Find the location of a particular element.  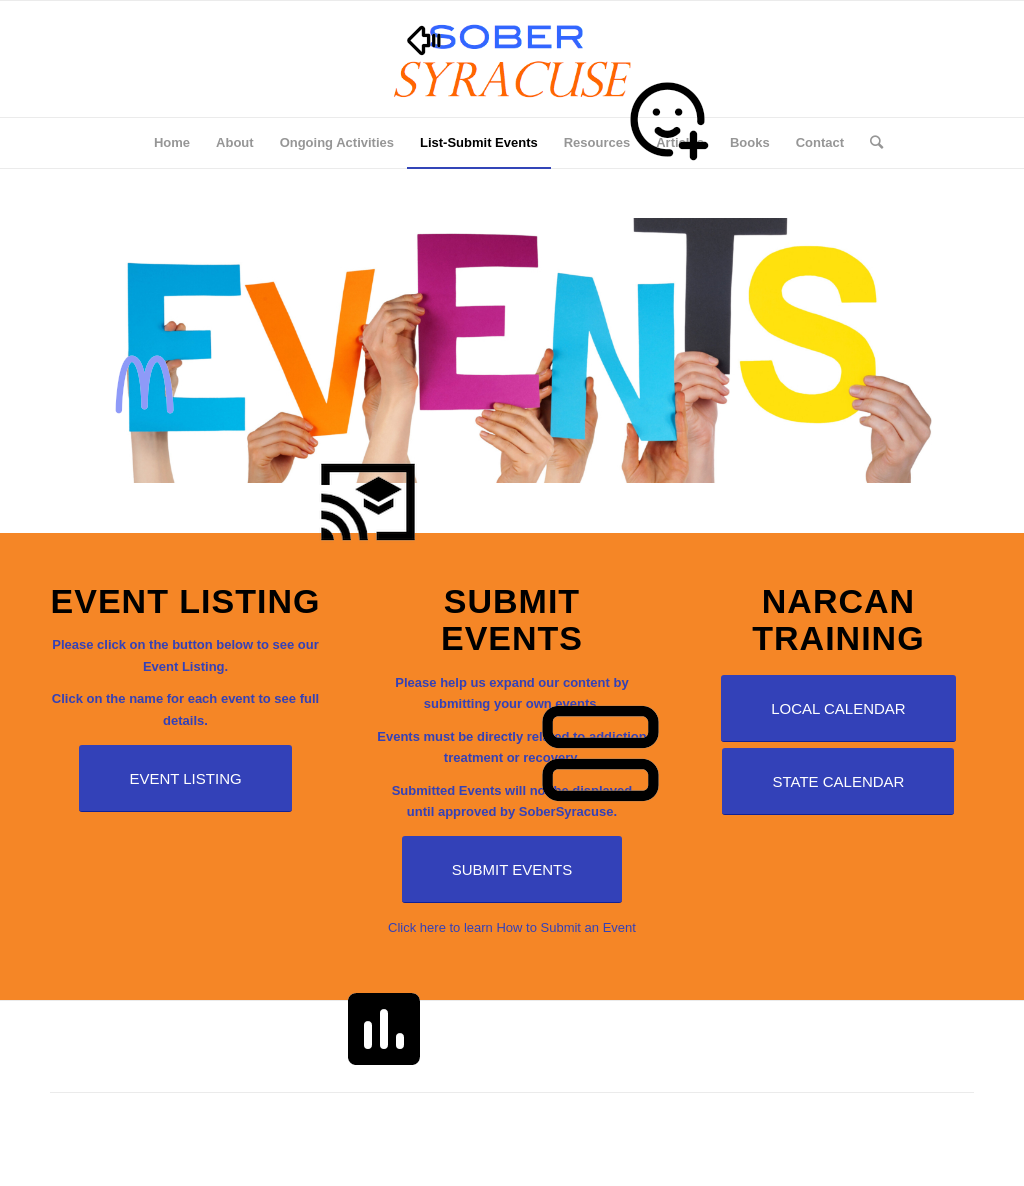

cast or share screen to a classroom display is located at coordinates (368, 502).